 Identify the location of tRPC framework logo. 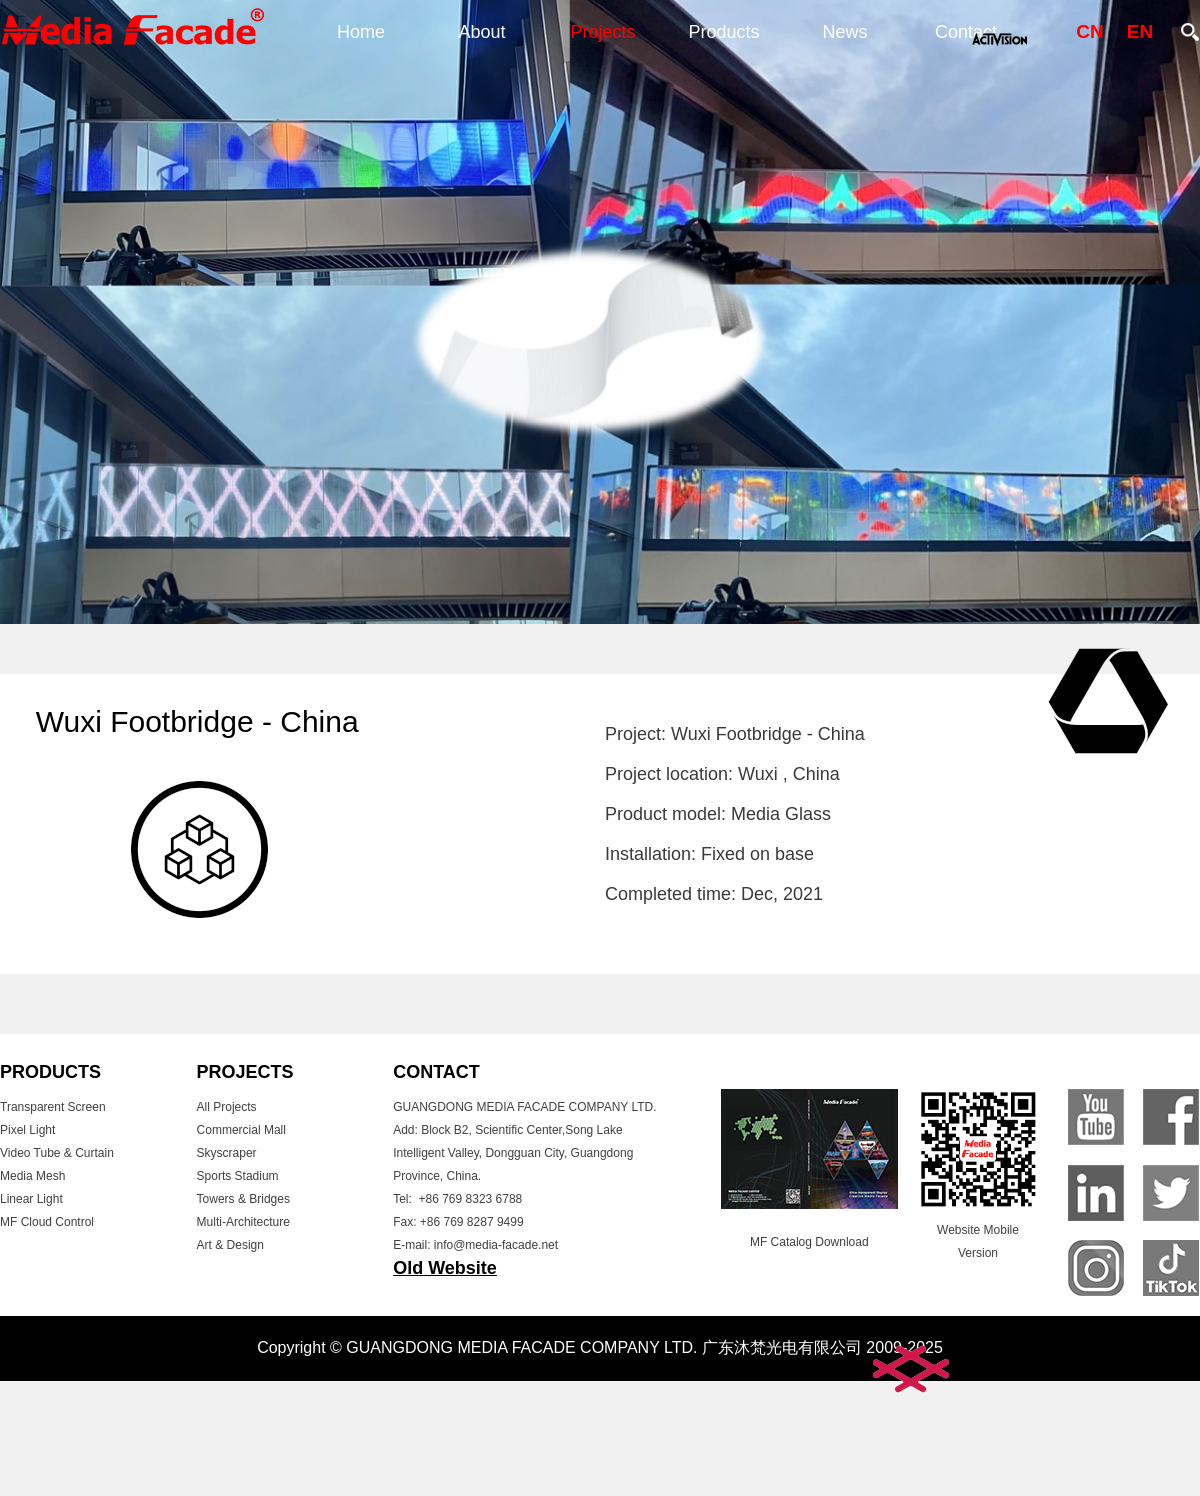
(199, 849).